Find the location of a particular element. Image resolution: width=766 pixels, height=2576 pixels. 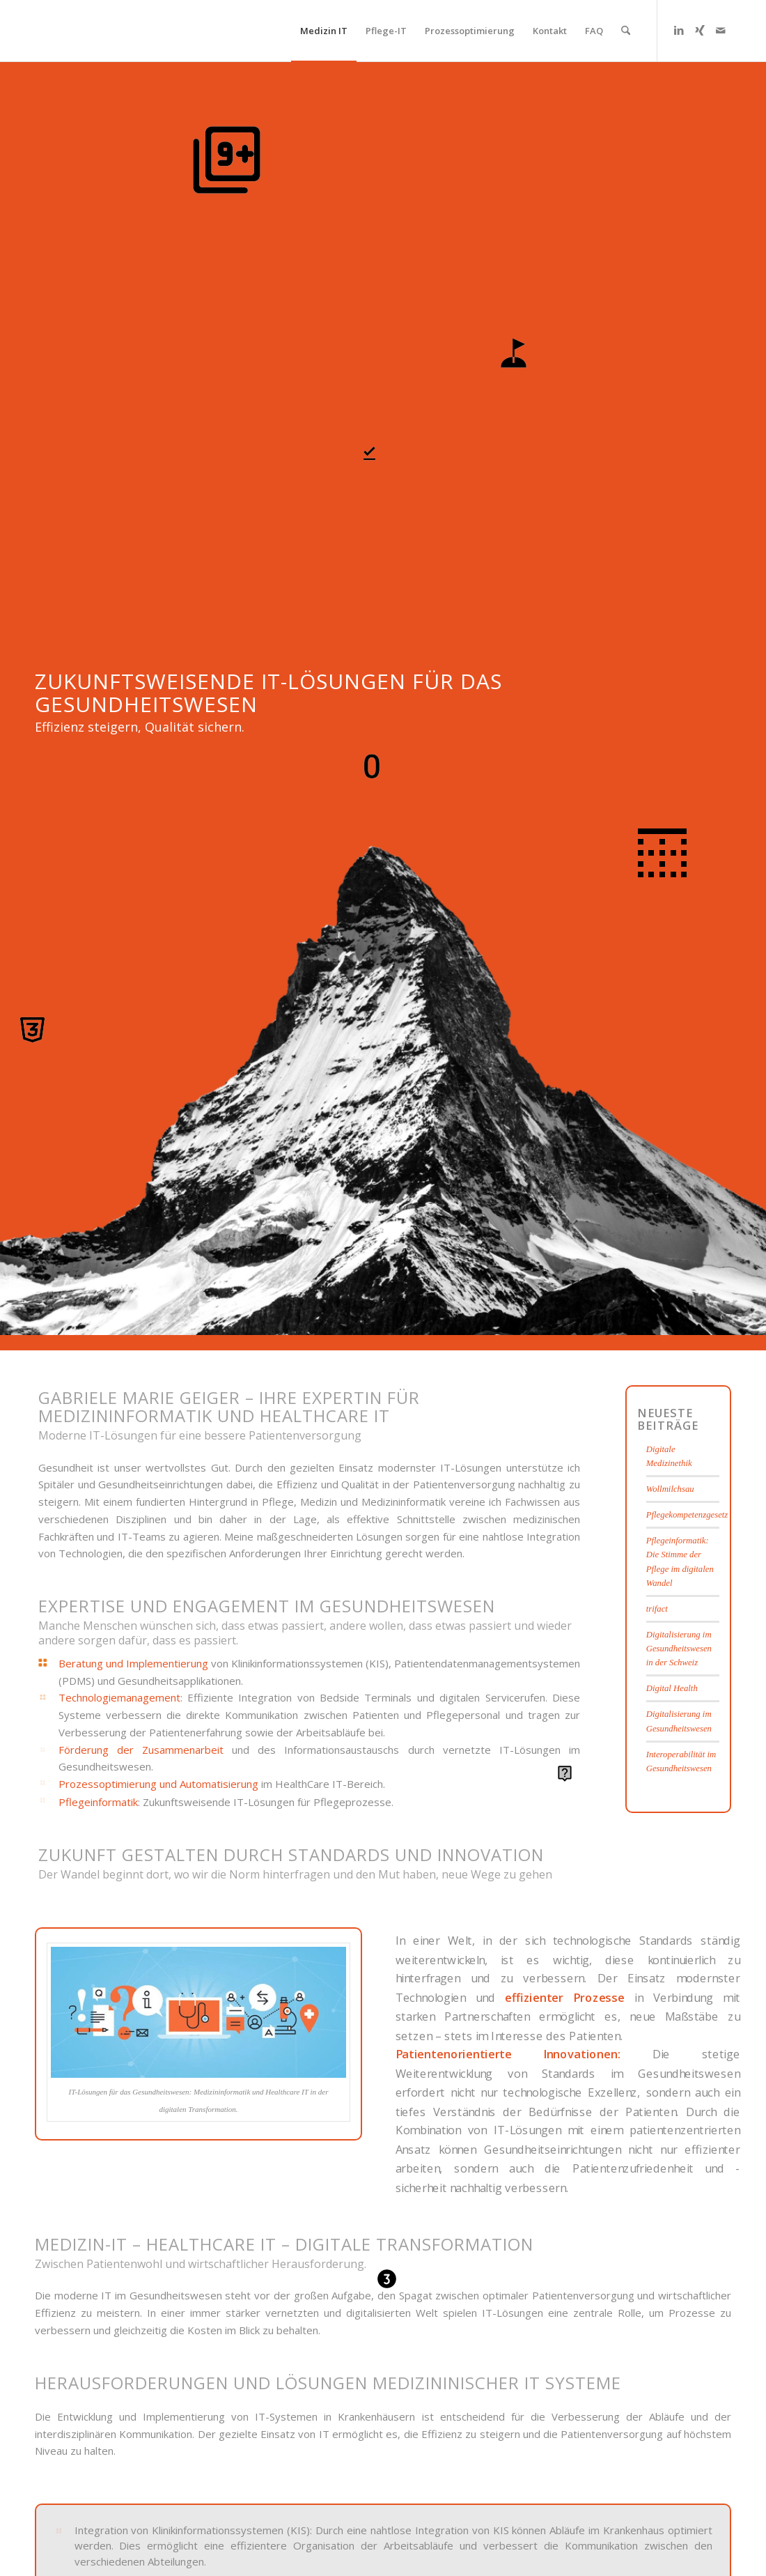

apply border to top edge of cell or table is located at coordinates (662, 853).